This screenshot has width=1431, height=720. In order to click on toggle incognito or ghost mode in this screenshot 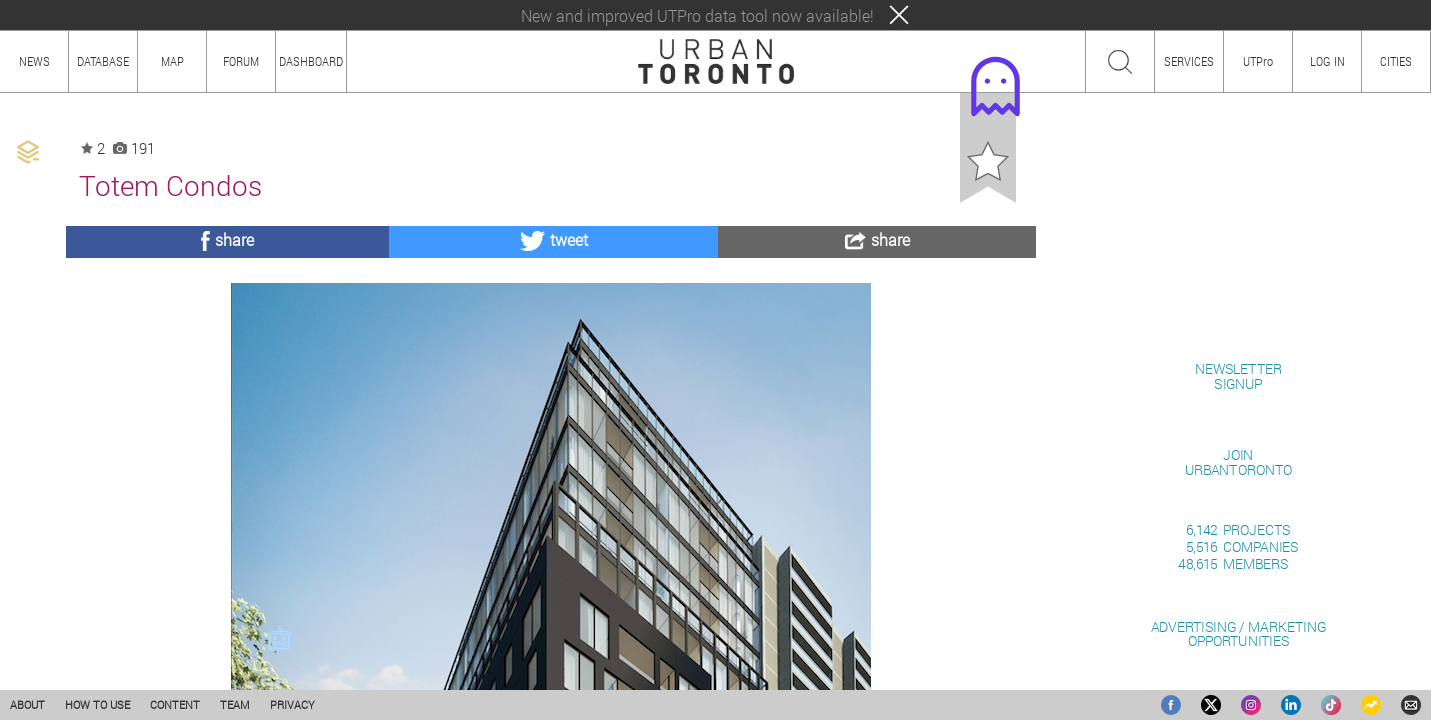, I will do `click(995, 86)`.